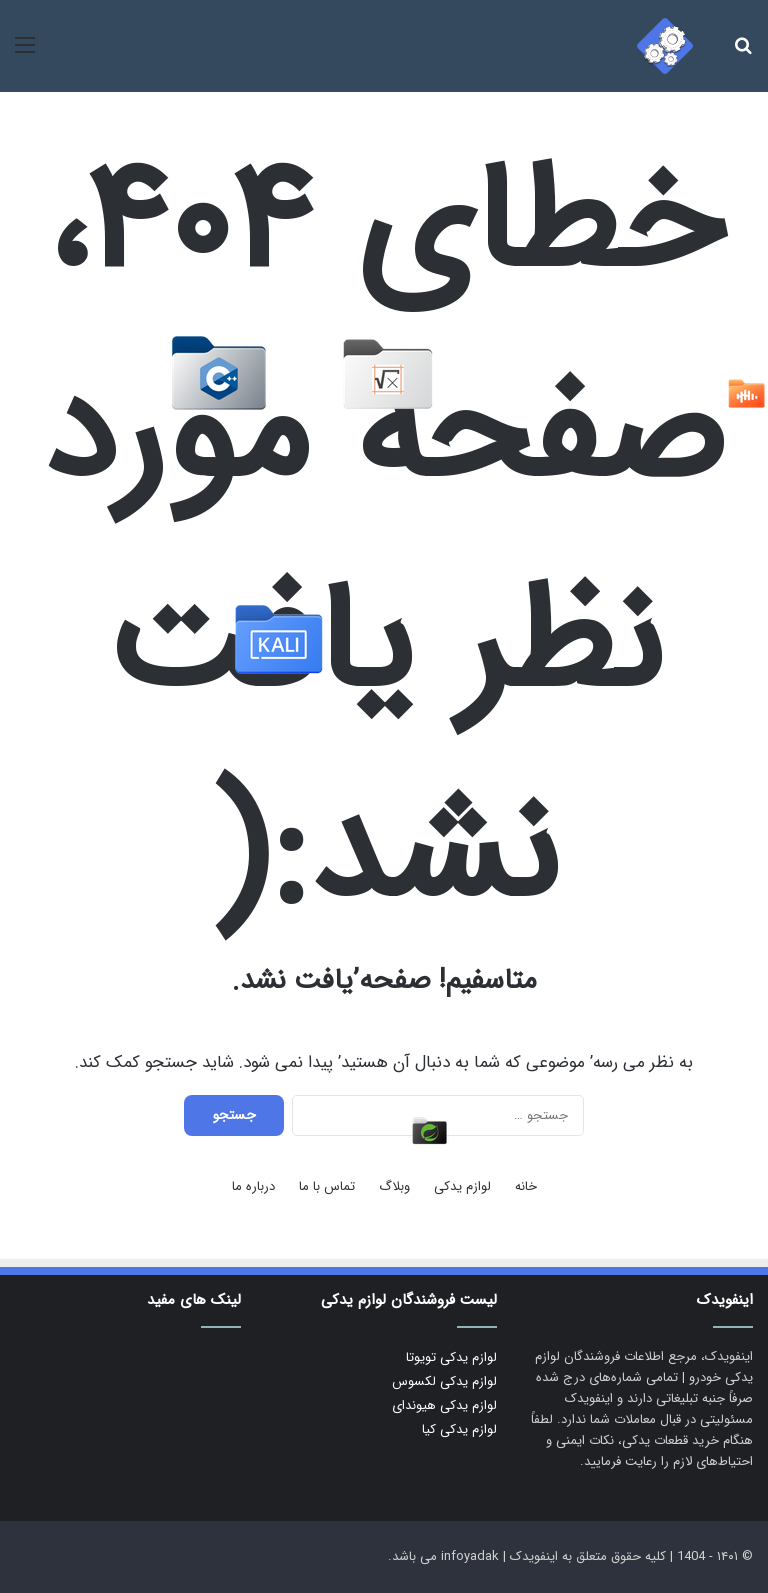  What do you see at coordinates (218, 375) in the screenshot?
I see `open folder containing C++ project files` at bounding box center [218, 375].